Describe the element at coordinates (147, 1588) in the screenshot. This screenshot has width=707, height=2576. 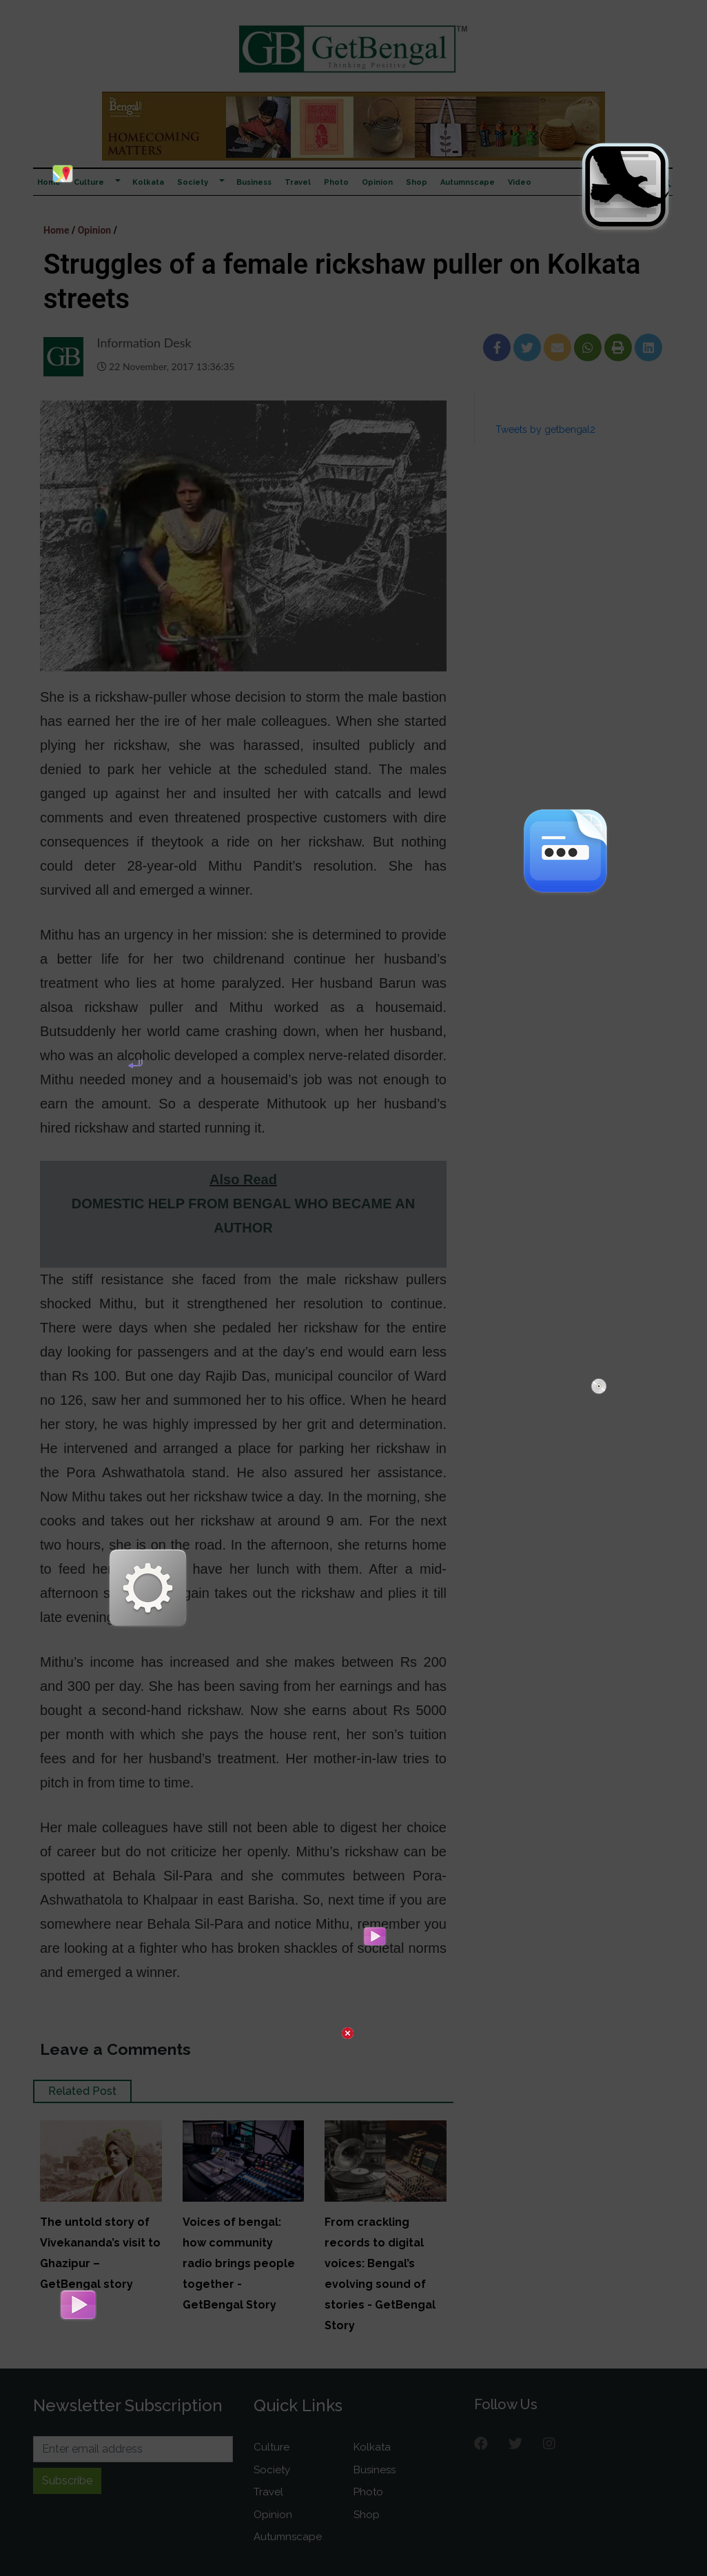
I see `executable file or application ready to run` at that location.